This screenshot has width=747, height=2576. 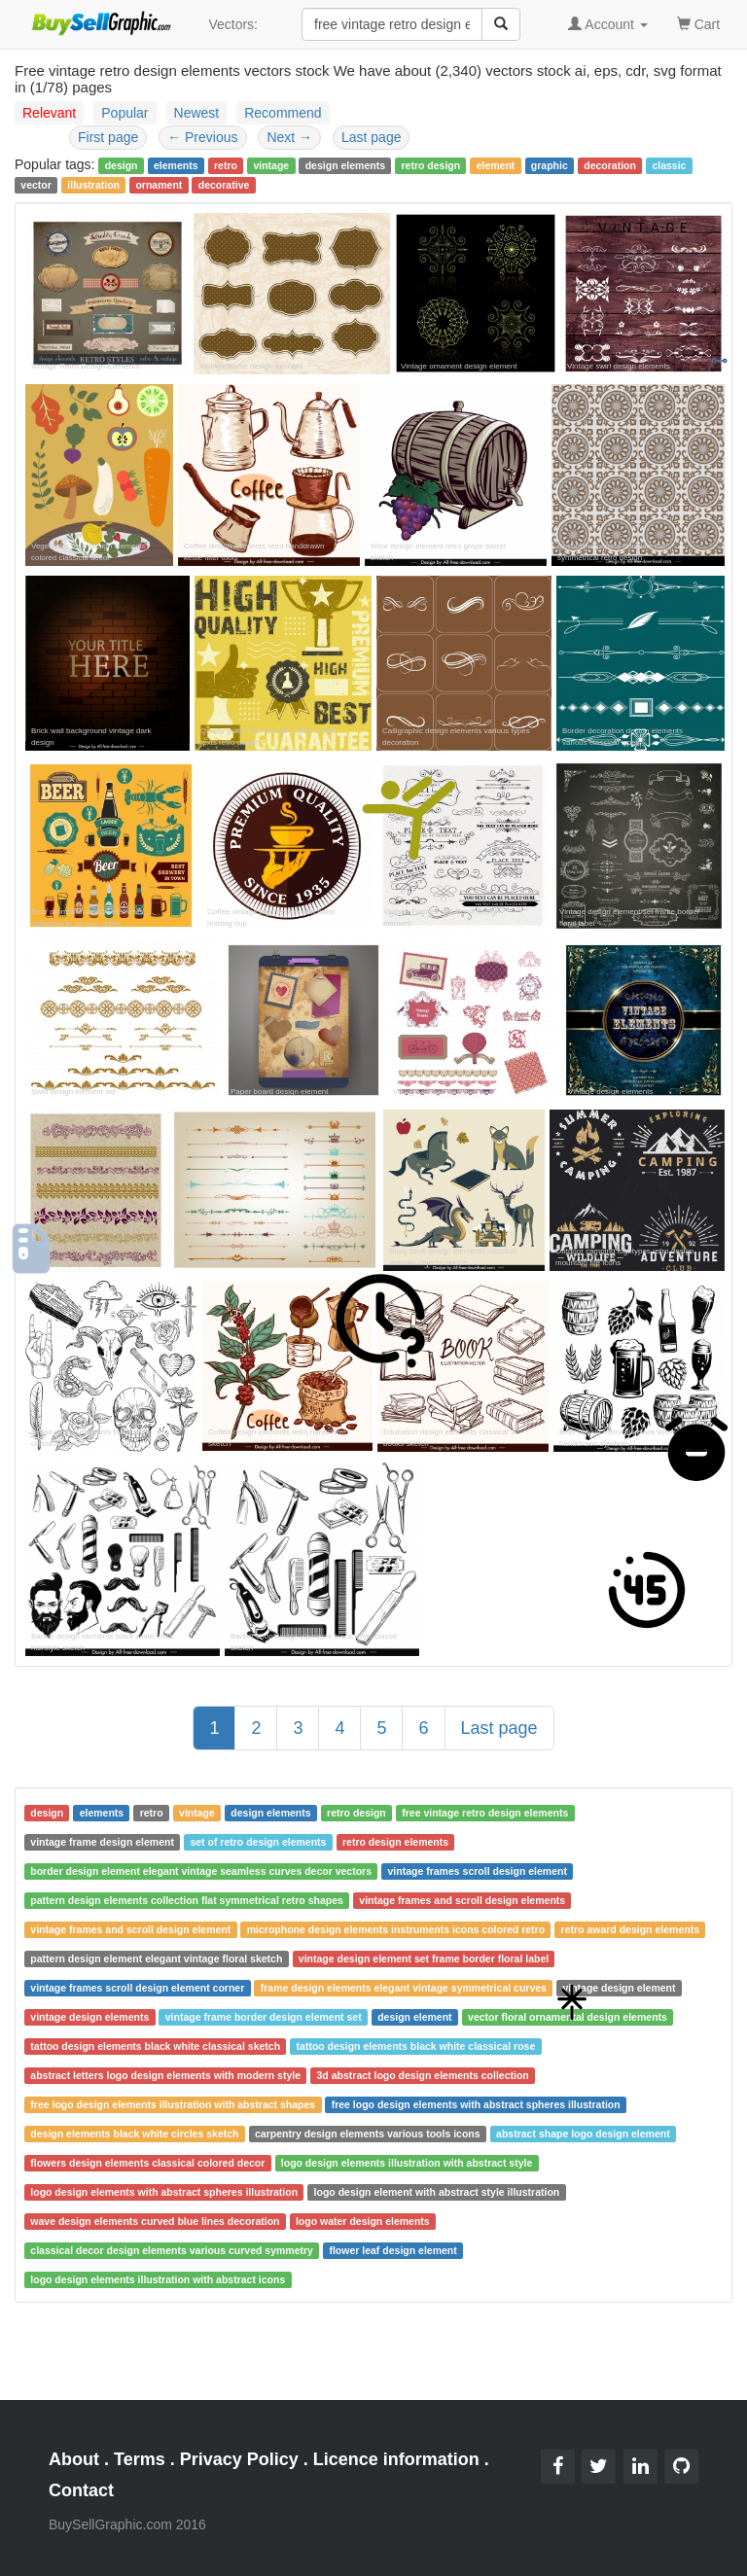 I want to click on set a 45-minute timer or duration, so click(x=647, y=1590).